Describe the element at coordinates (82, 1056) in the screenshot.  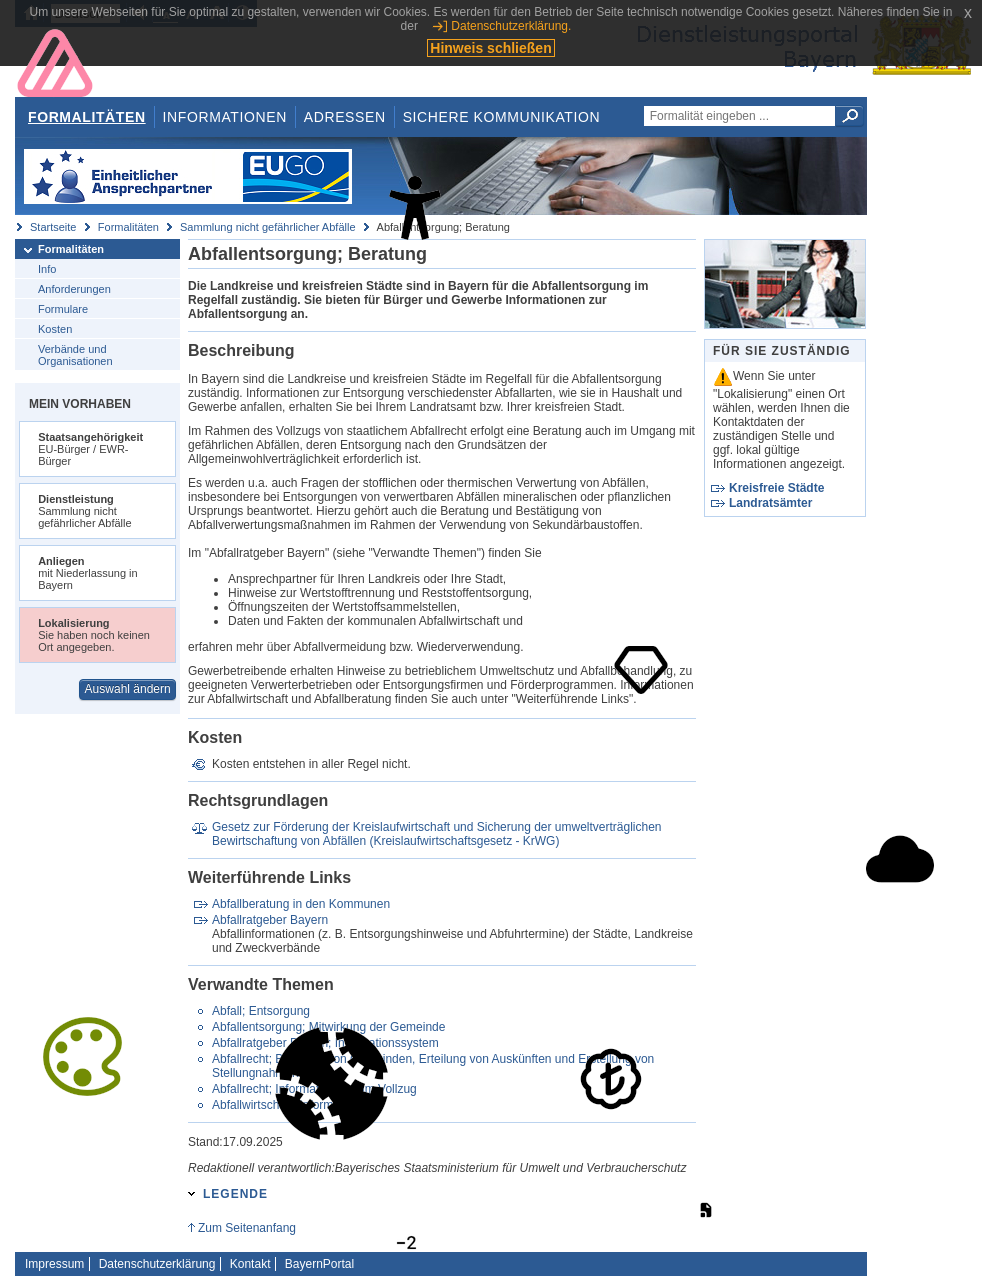
I see `customize color or theme settings` at that location.